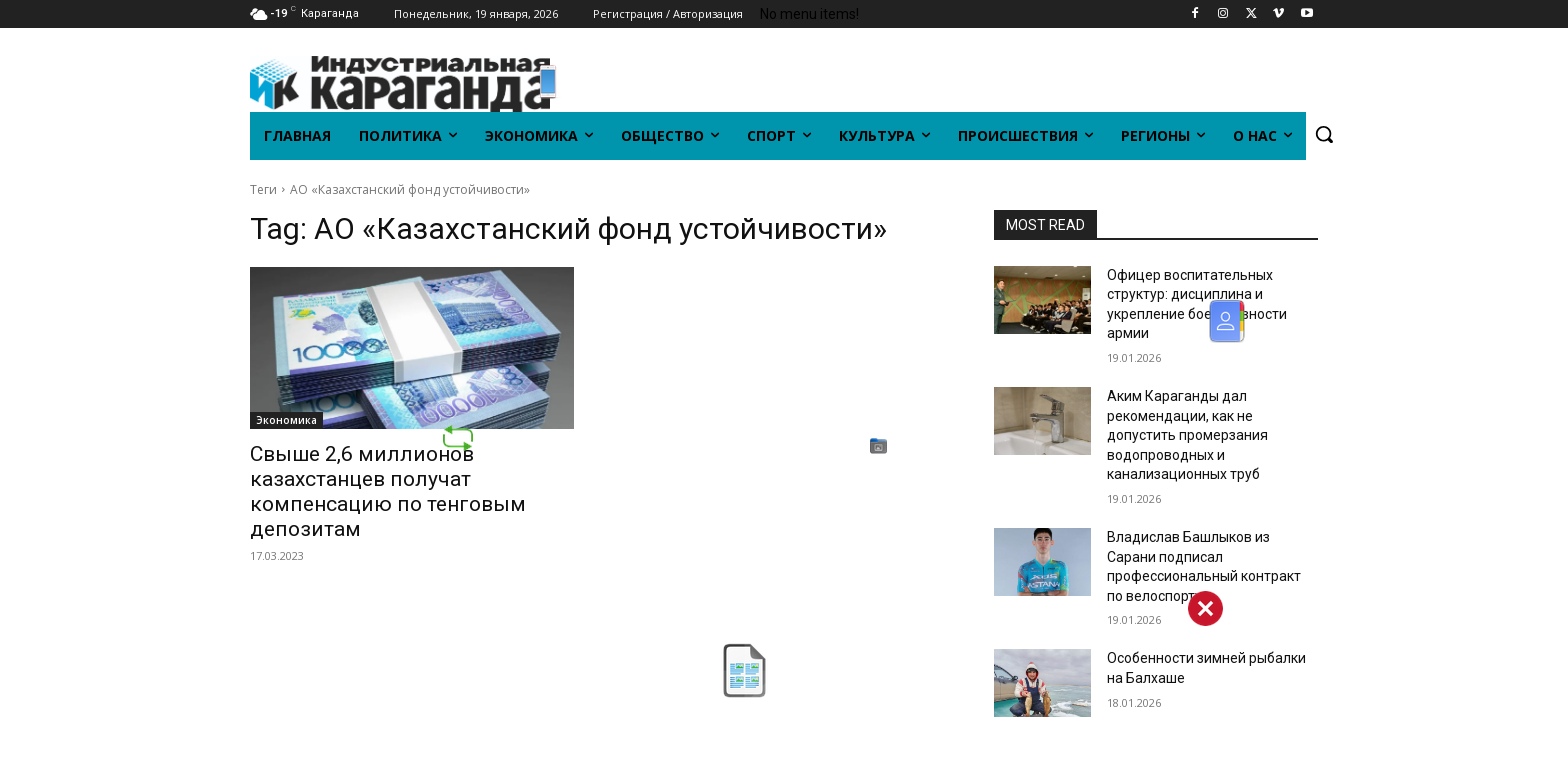 The height and width of the screenshot is (771, 1568). I want to click on open the address book application, so click(1227, 321).